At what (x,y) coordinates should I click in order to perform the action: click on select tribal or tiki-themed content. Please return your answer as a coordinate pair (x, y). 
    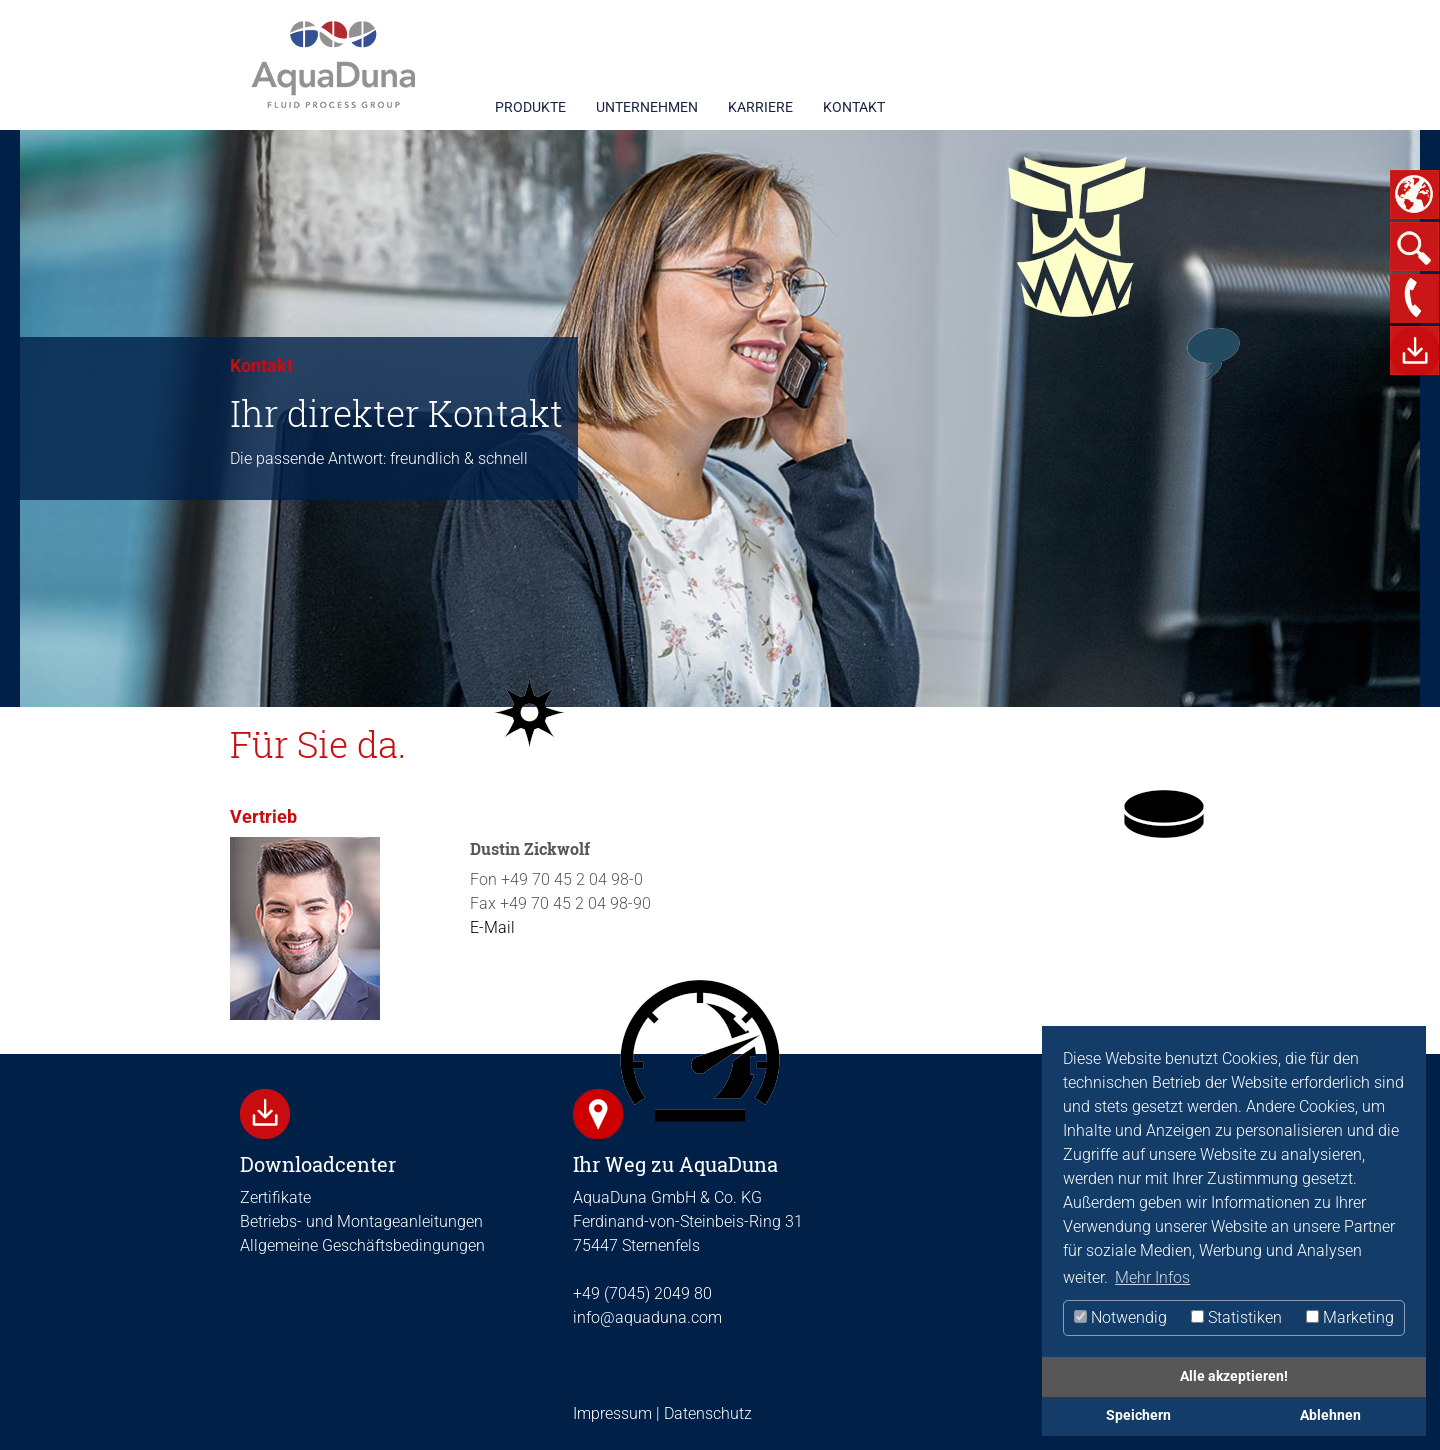
    Looking at the image, I should click on (1074, 235).